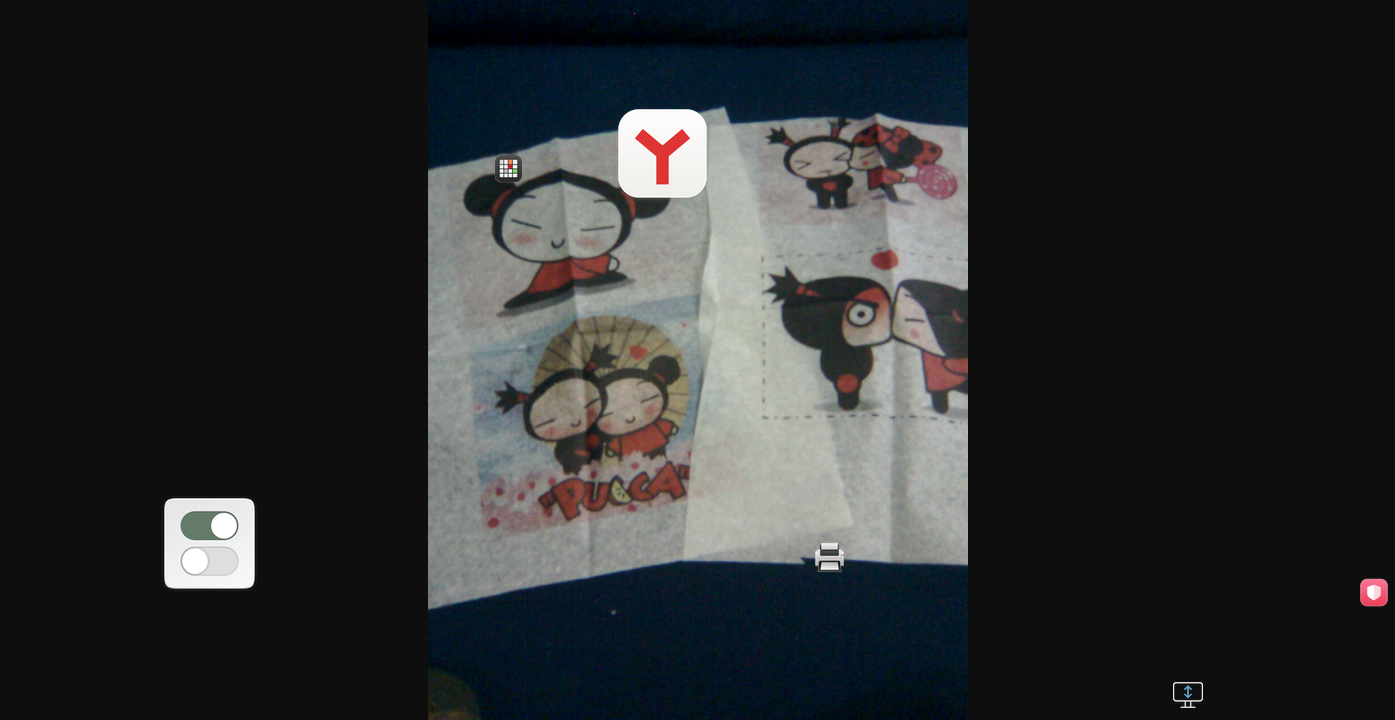  Describe the element at coordinates (1188, 695) in the screenshot. I see `rotate or flip display orientation` at that location.